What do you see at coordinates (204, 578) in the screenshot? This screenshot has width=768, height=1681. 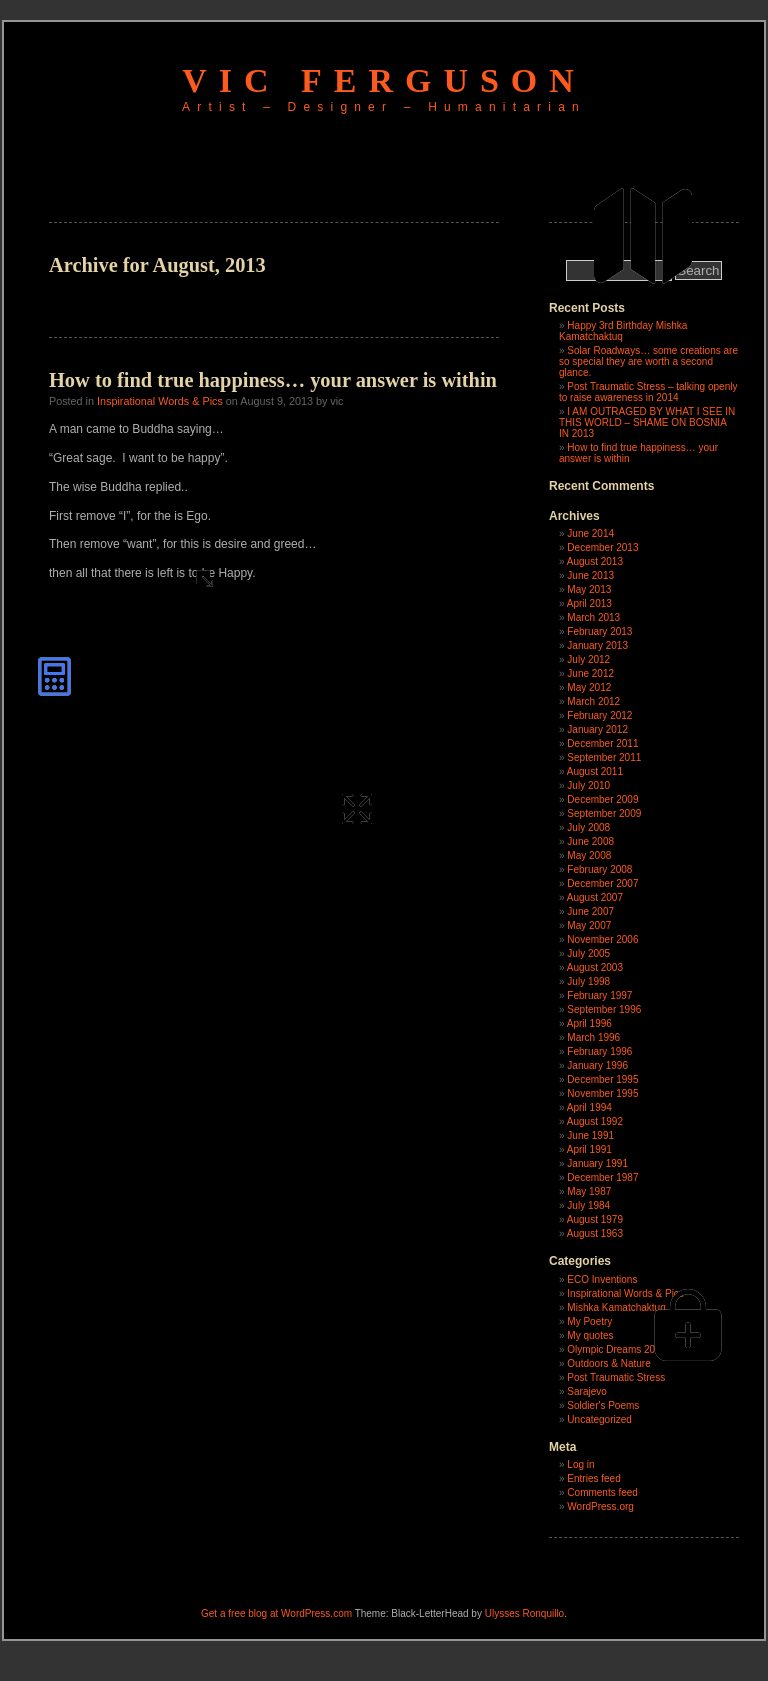 I see `expand content to full screen` at bounding box center [204, 578].